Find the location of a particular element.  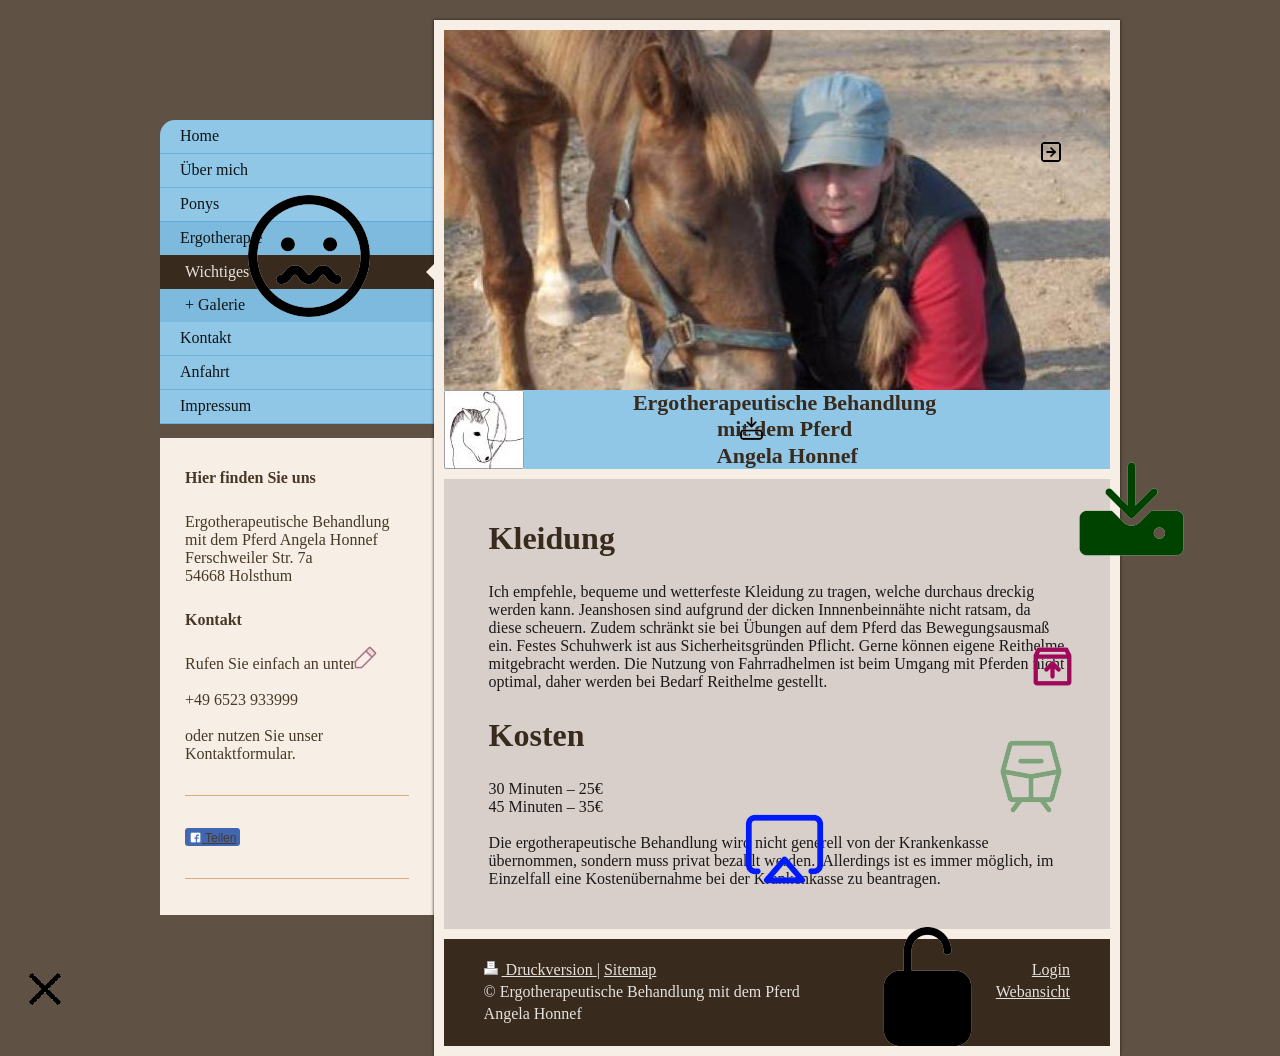

upload or export a package is located at coordinates (1052, 666).